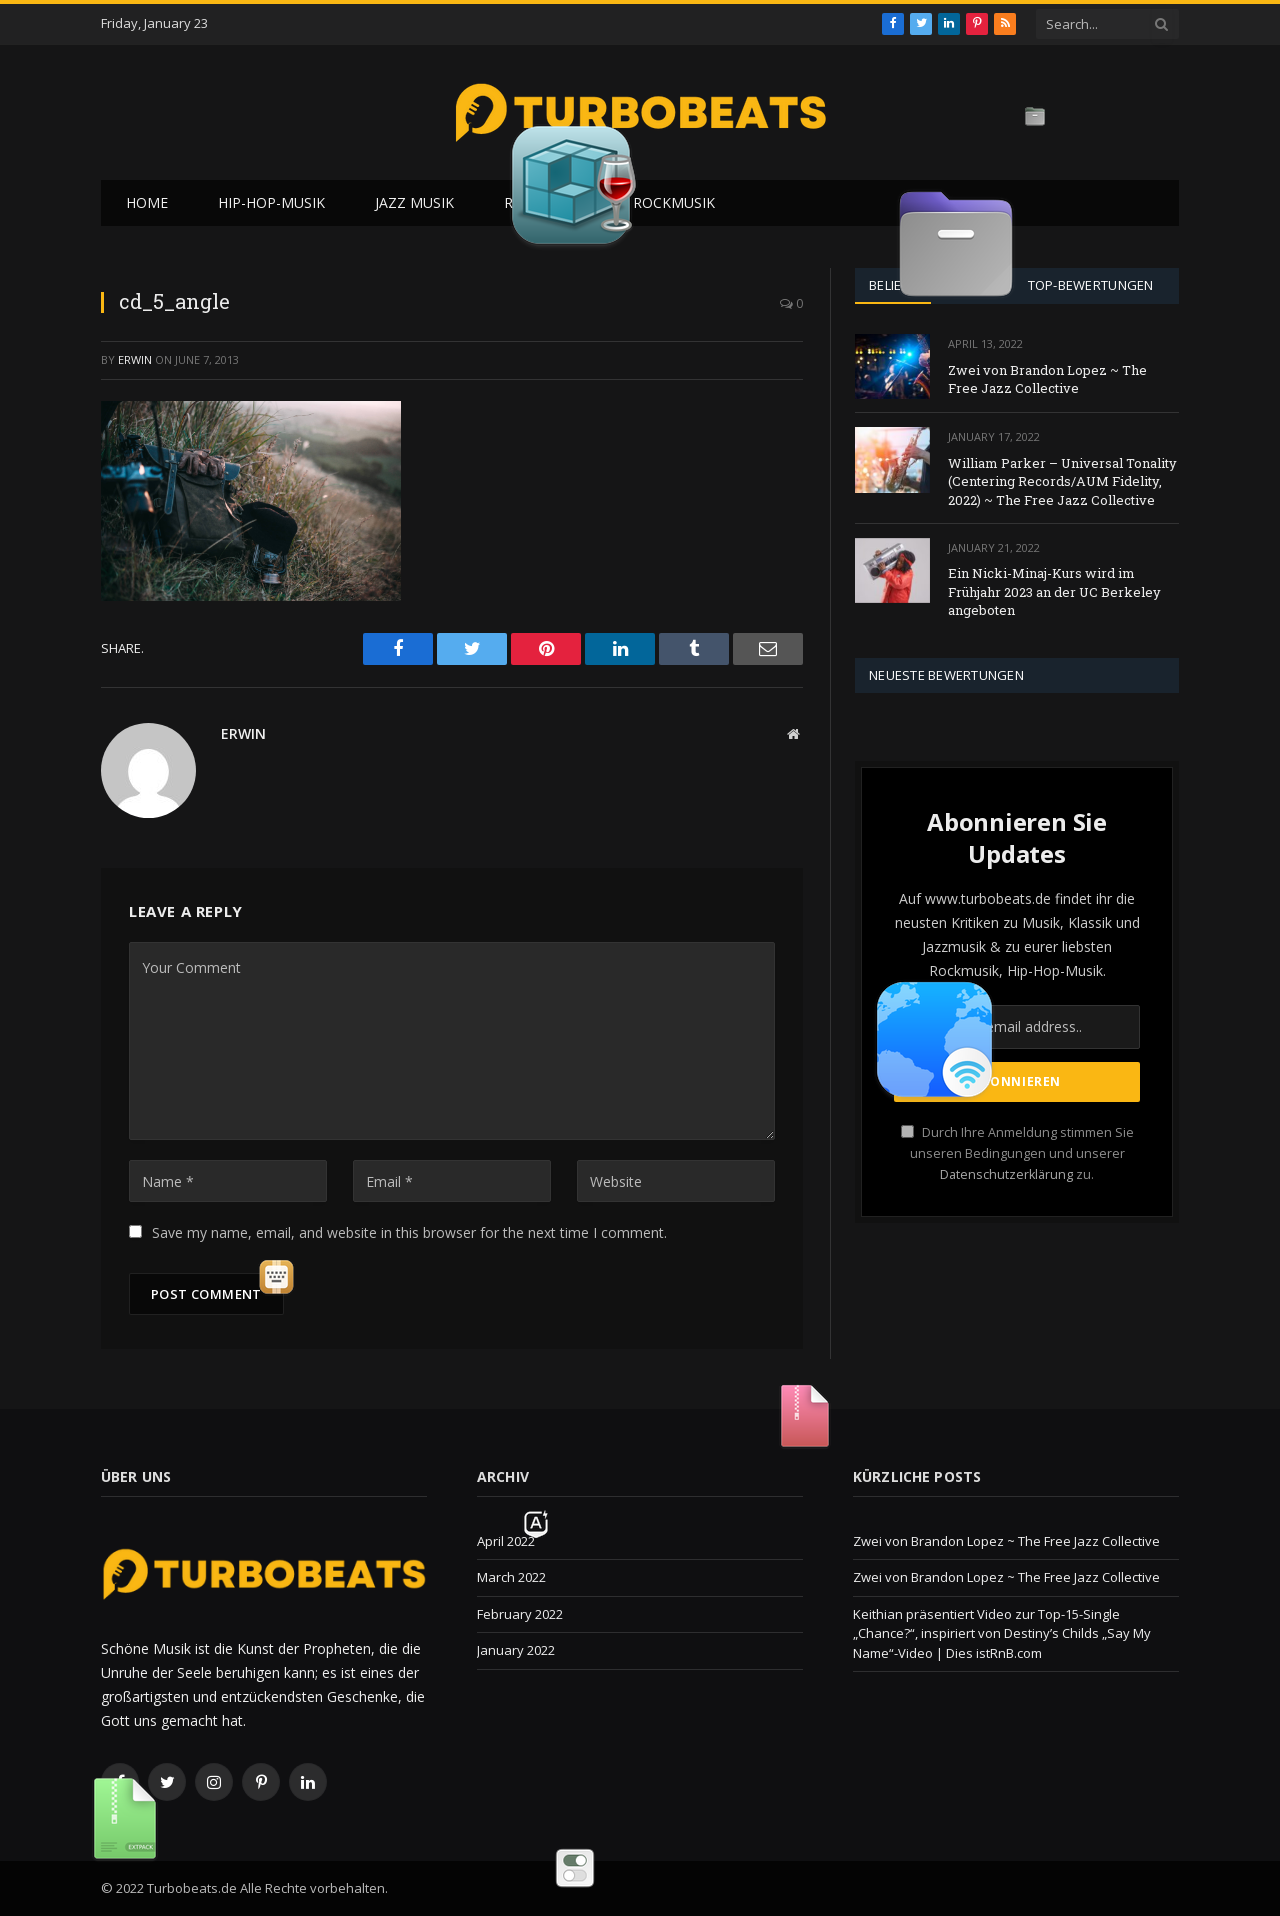 The image size is (1280, 1916). I want to click on open desktop preferences settings, so click(575, 1868).